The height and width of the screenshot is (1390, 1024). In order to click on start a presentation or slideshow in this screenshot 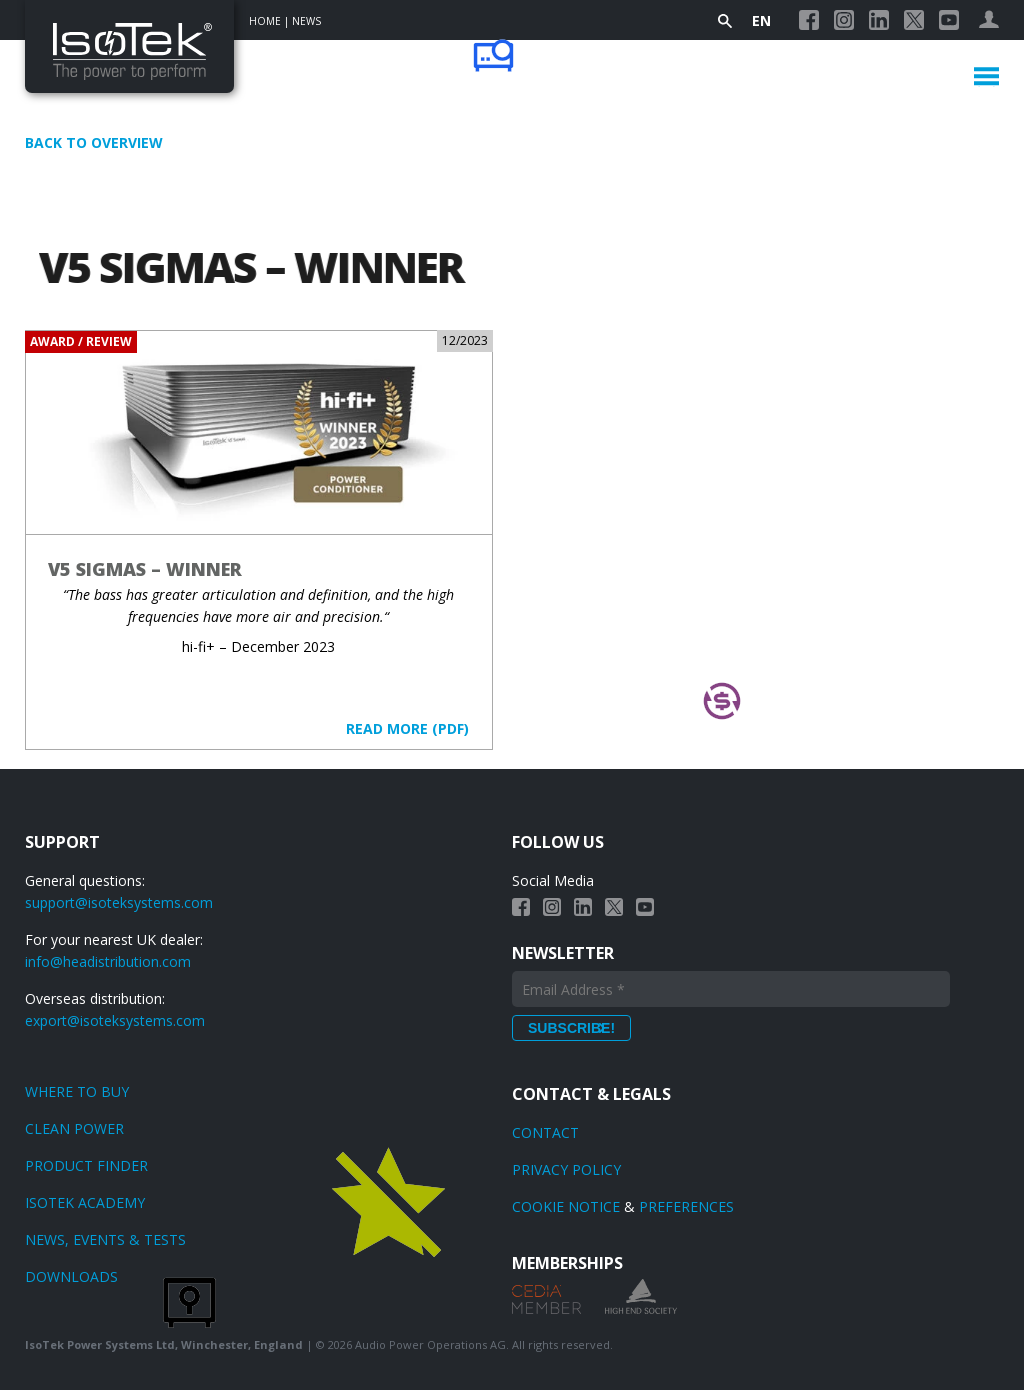, I will do `click(493, 55)`.